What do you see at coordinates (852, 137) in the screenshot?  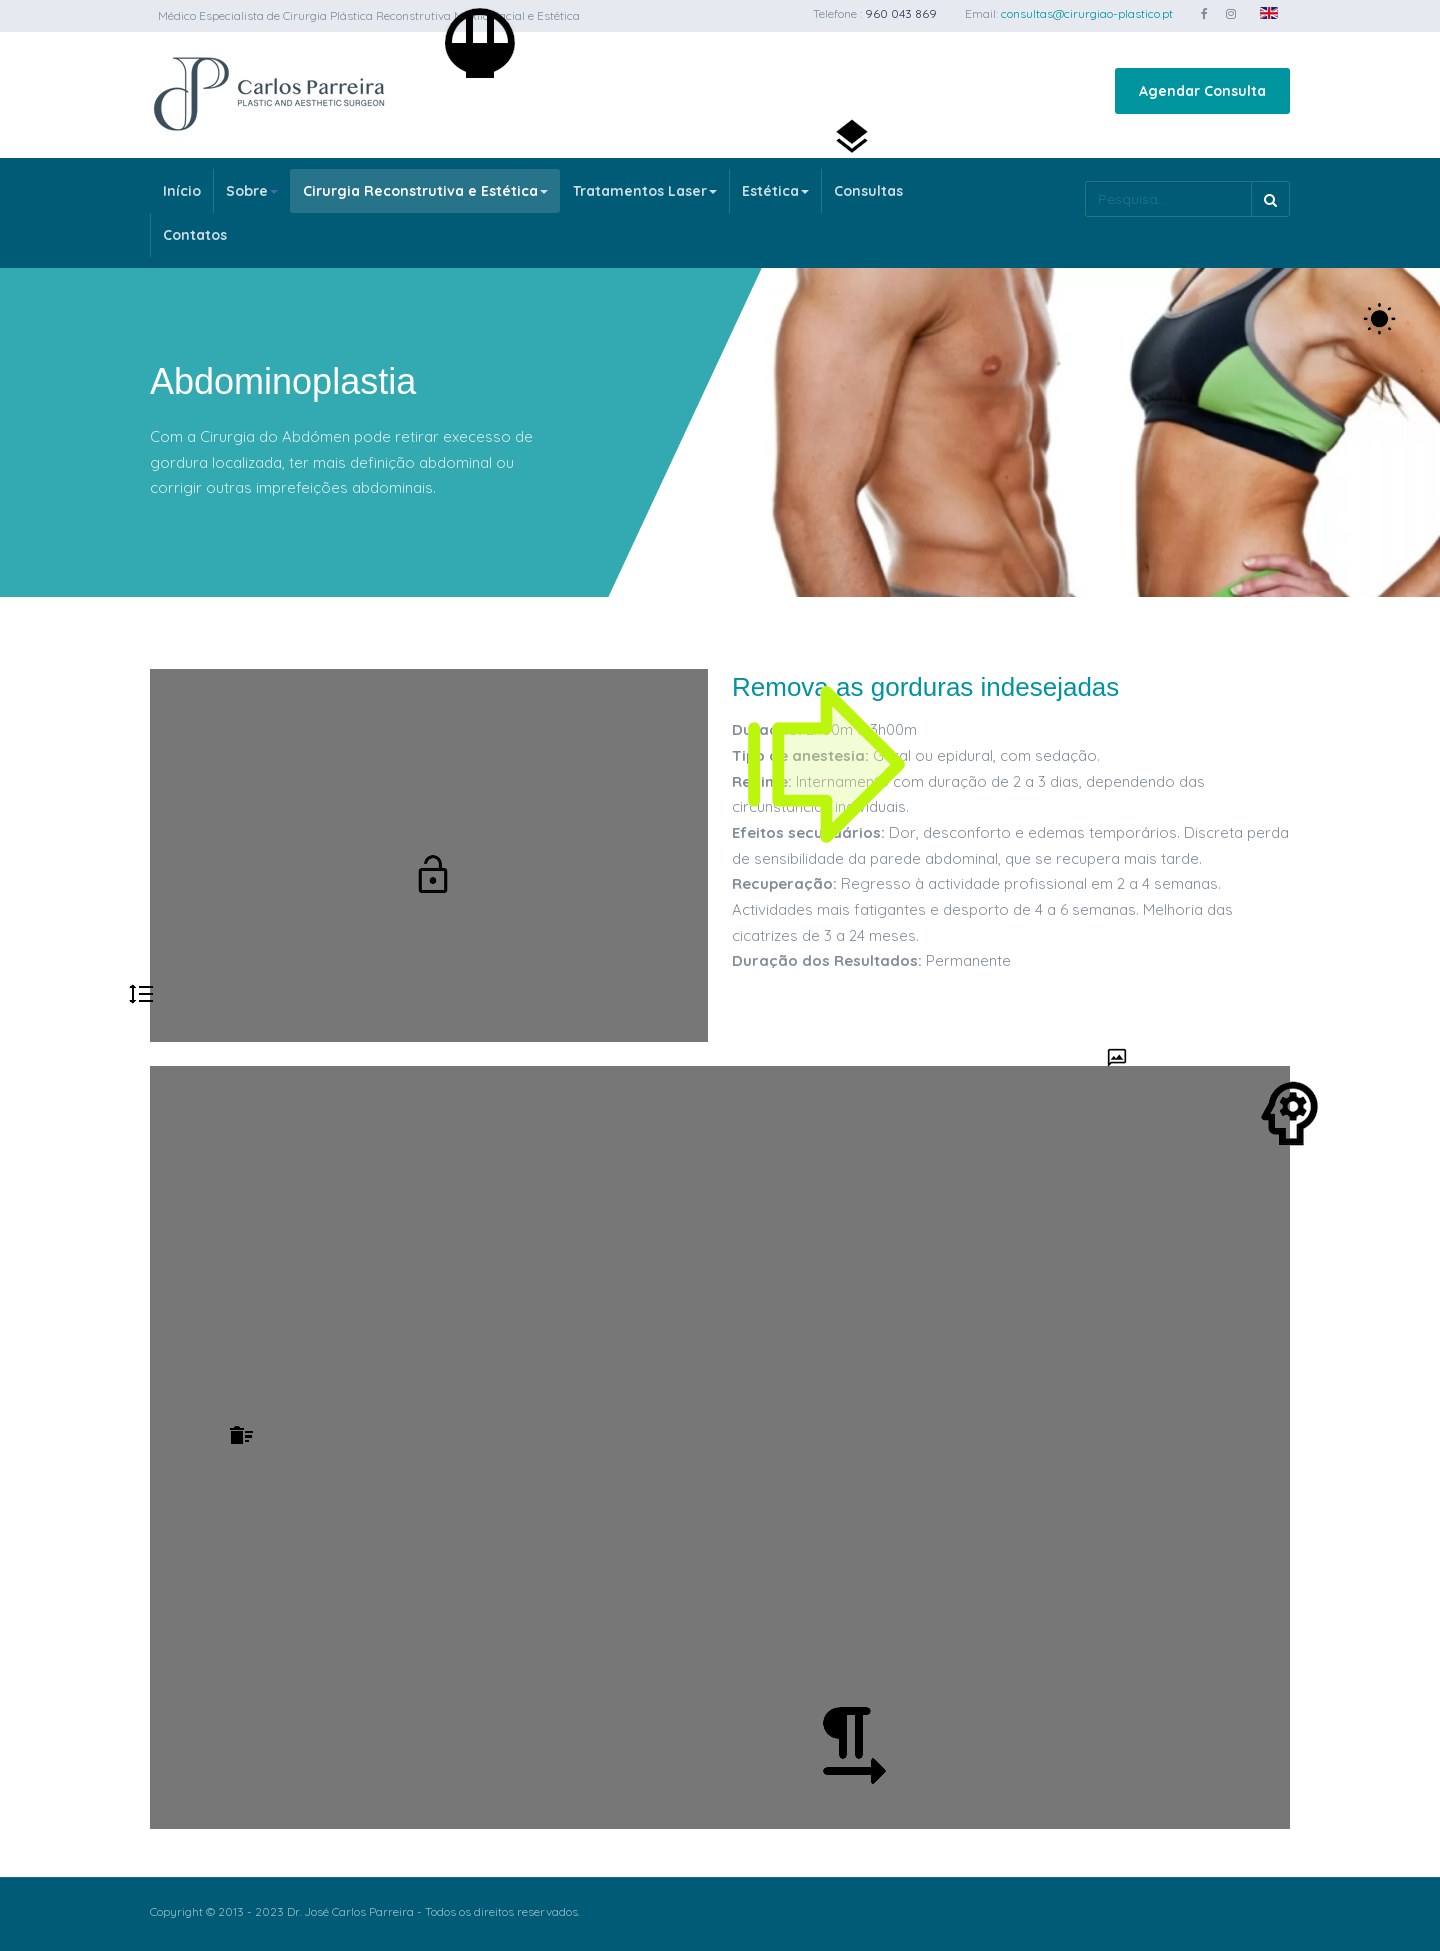 I see `toggle map layers or overlays` at bounding box center [852, 137].